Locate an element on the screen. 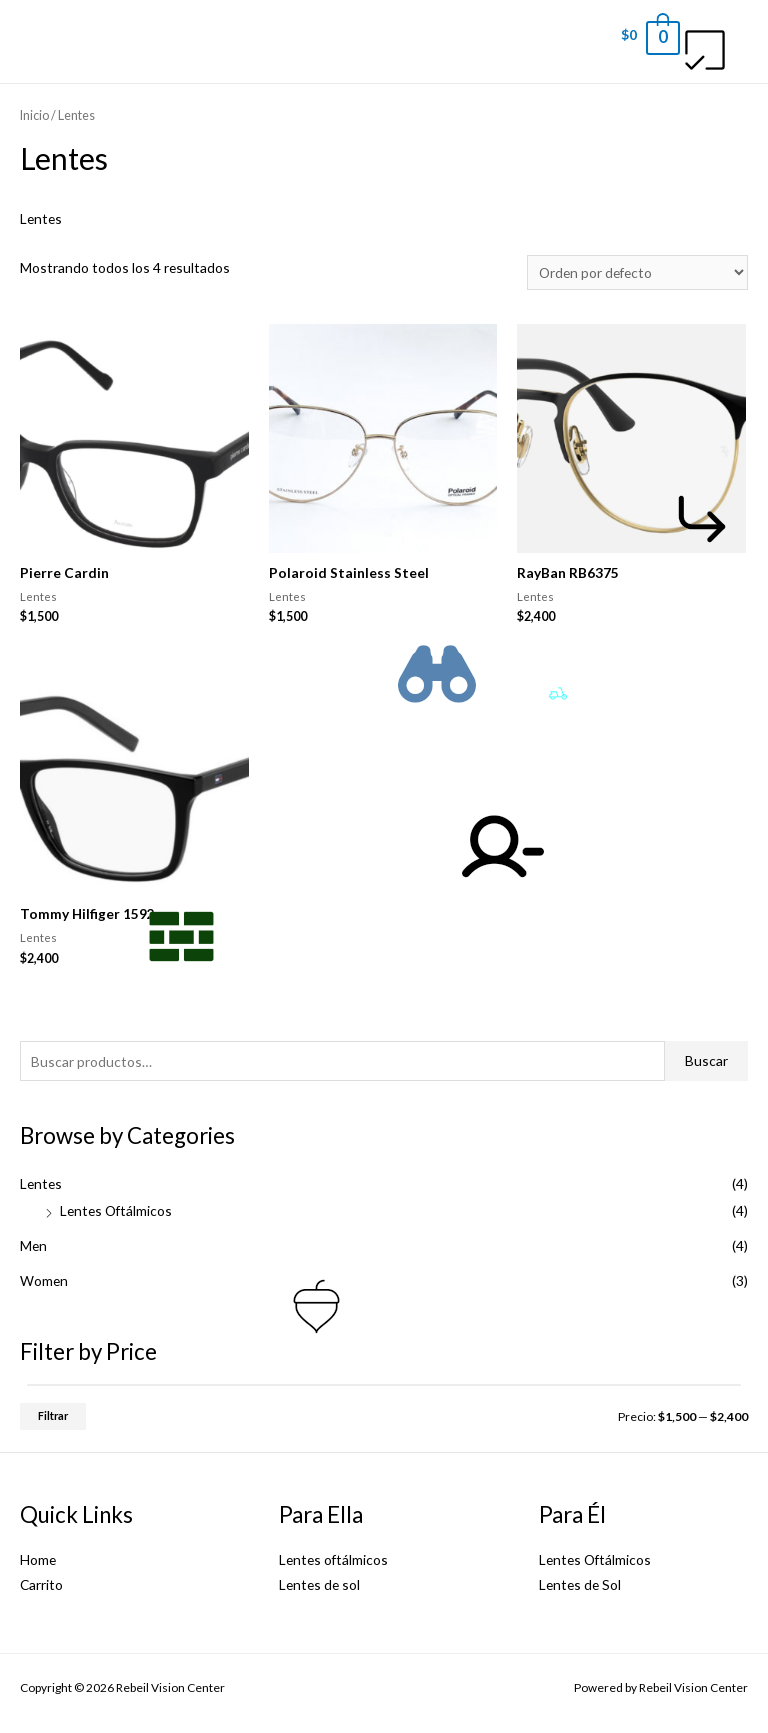 The height and width of the screenshot is (1733, 768). remove a user or contact is located at coordinates (501, 849).